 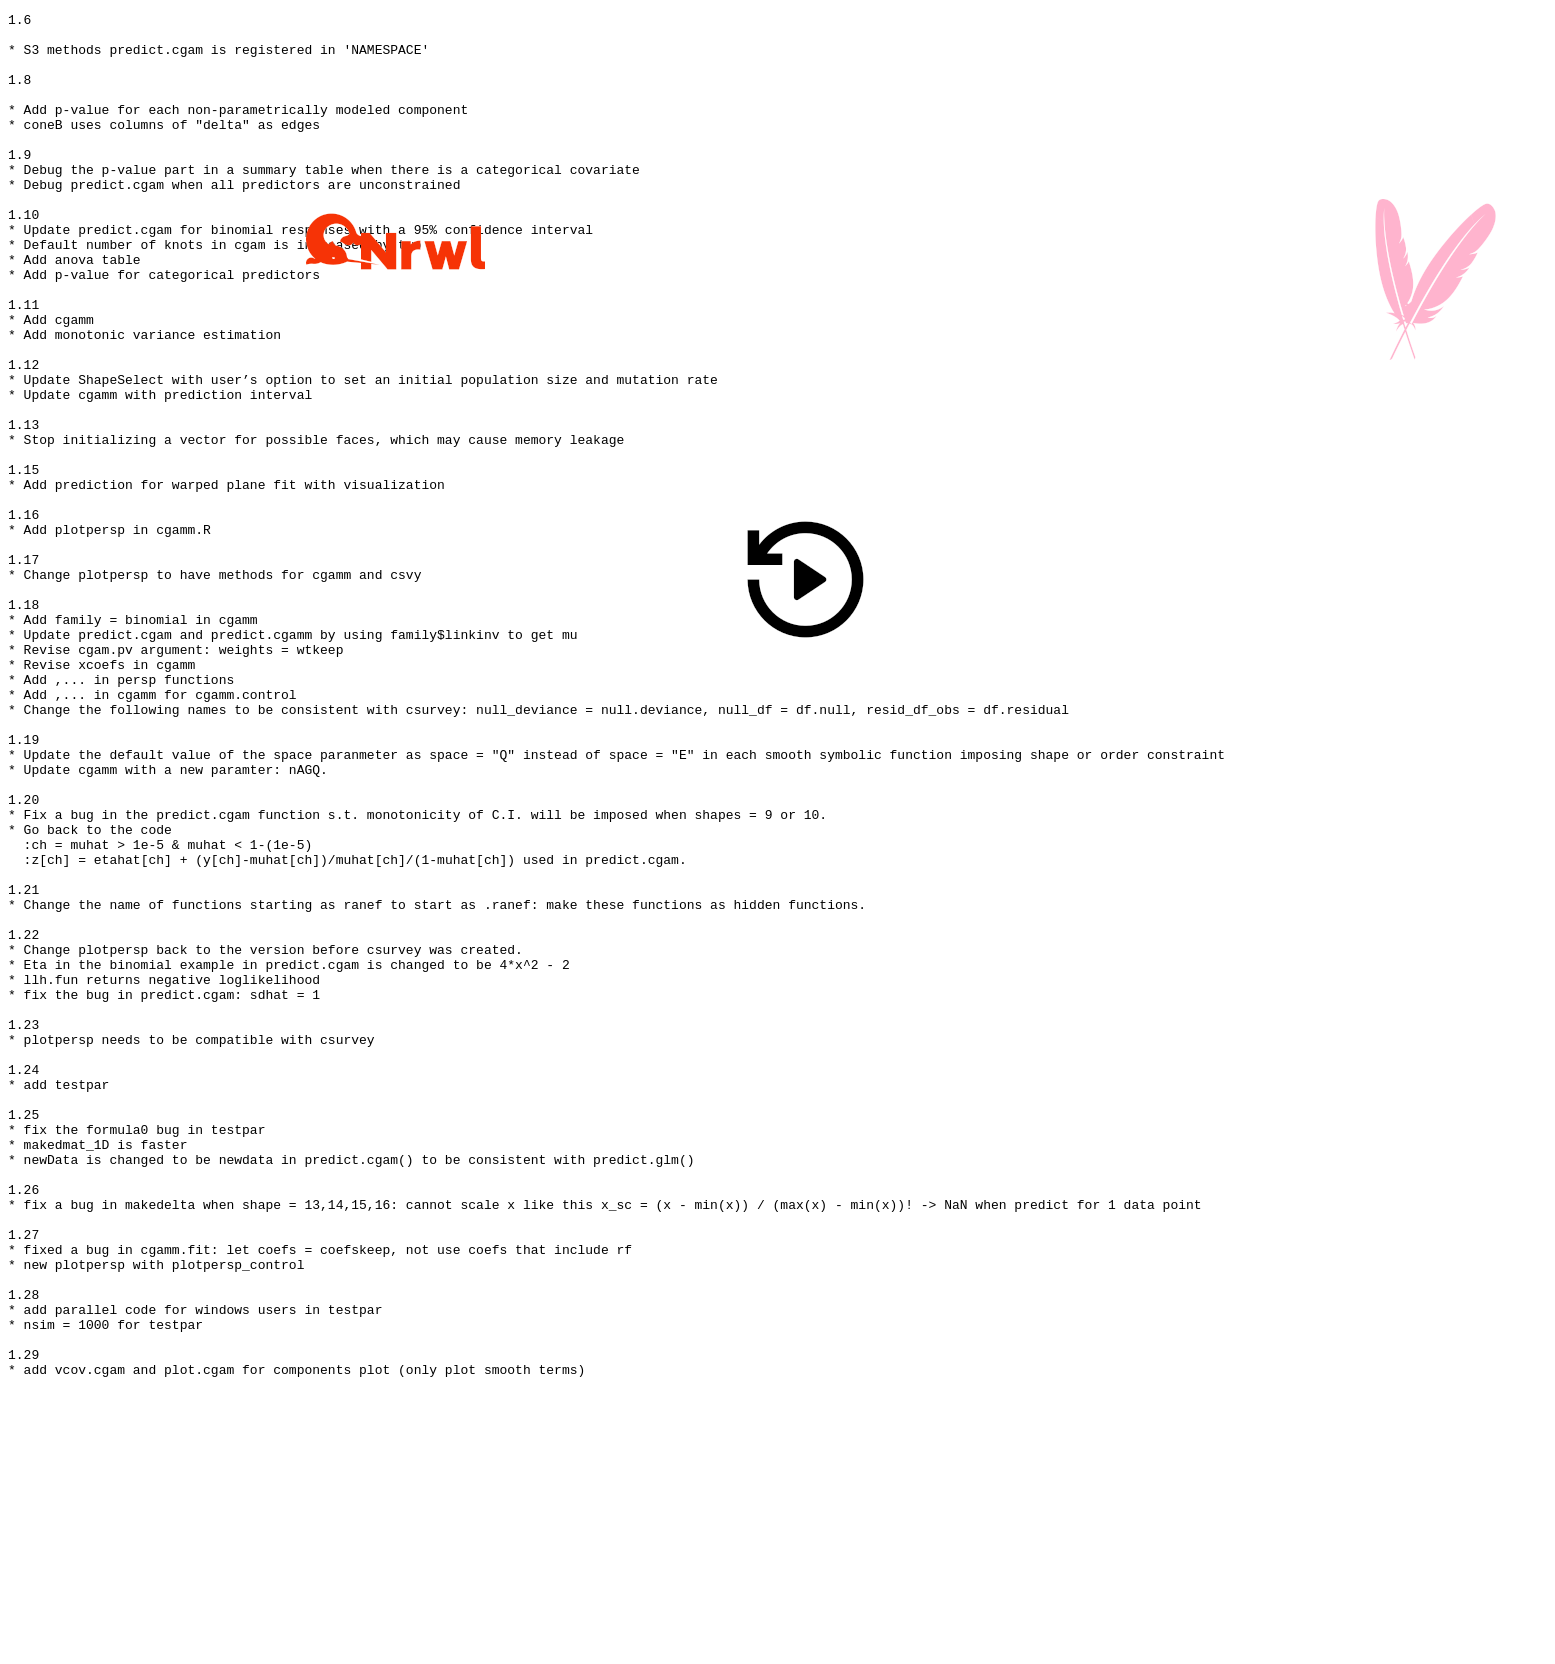 What do you see at coordinates (395, 241) in the screenshot?
I see `nrwl company logo` at bounding box center [395, 241].